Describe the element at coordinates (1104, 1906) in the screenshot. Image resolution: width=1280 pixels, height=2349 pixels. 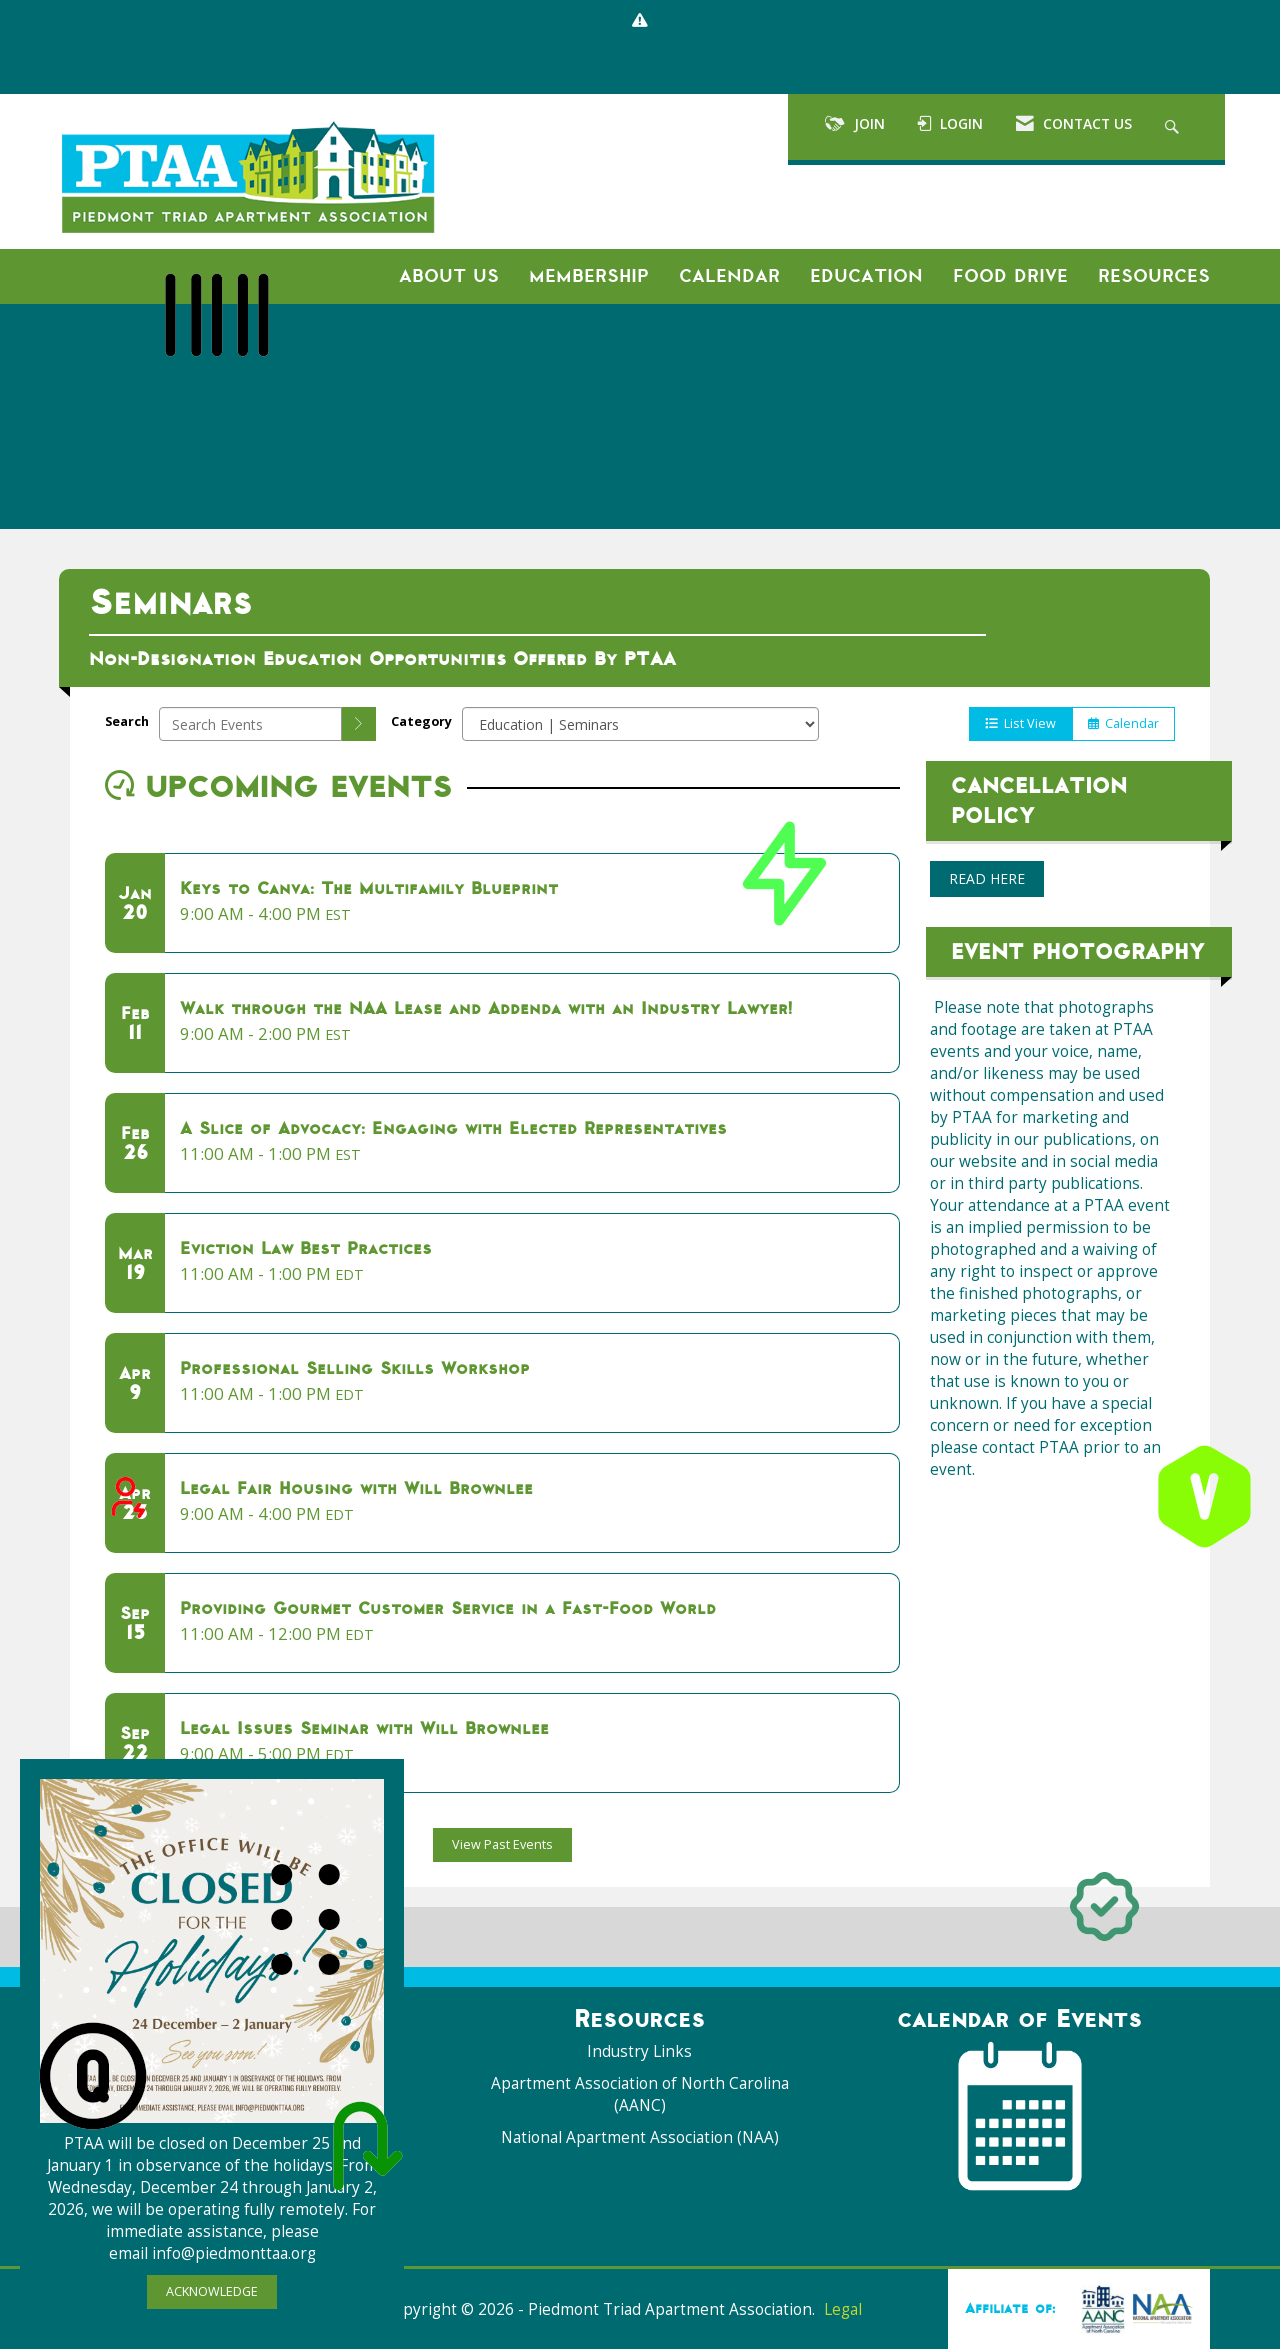
I see `verified or authenticated status indicator` at that location.